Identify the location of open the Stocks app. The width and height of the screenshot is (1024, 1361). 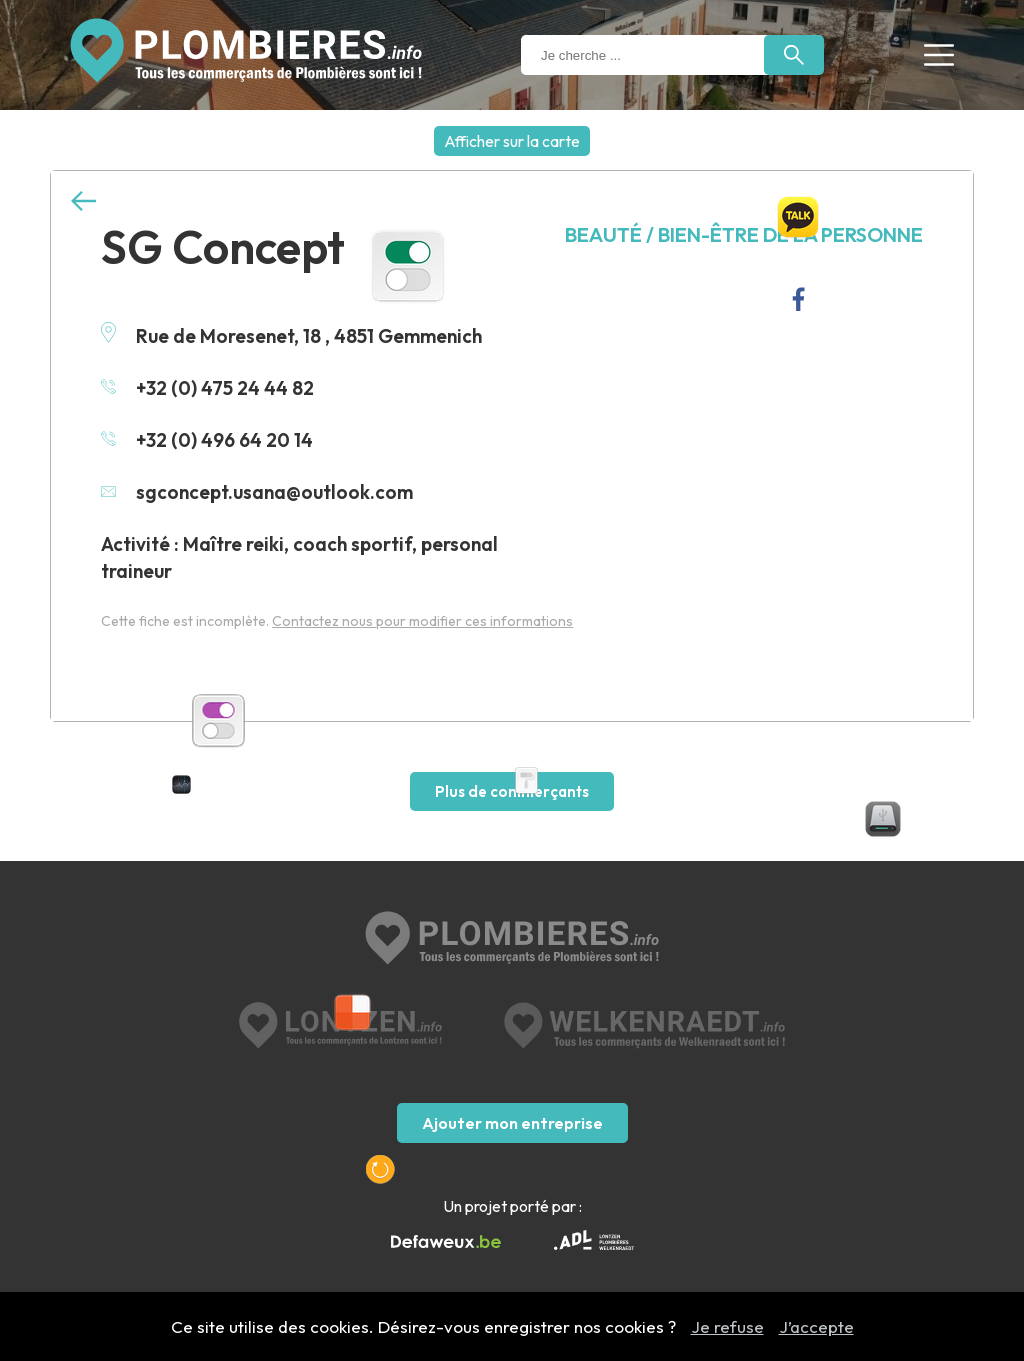
(181, 784).